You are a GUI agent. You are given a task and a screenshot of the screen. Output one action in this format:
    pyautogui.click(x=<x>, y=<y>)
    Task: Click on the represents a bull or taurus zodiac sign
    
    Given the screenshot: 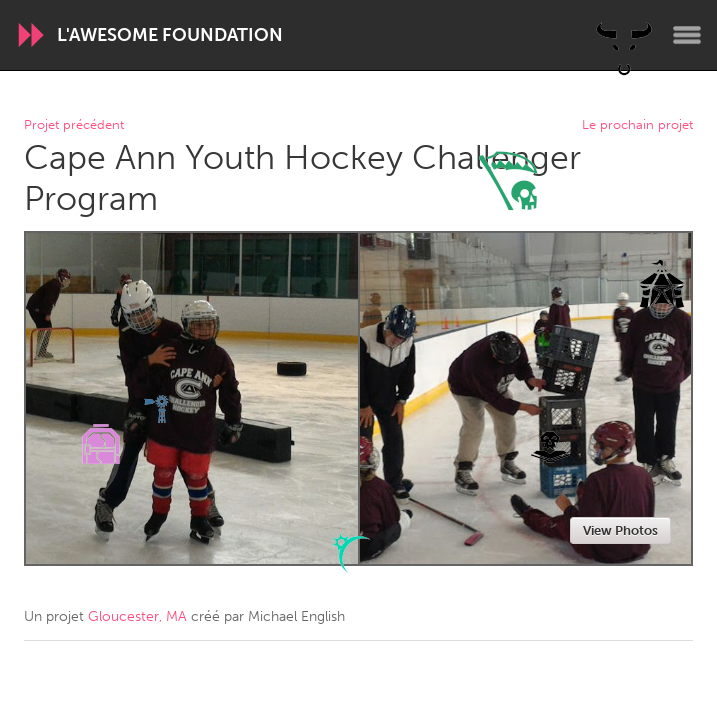 What is the action you would take?
    pyautogui.click(x=624, y=49)
    